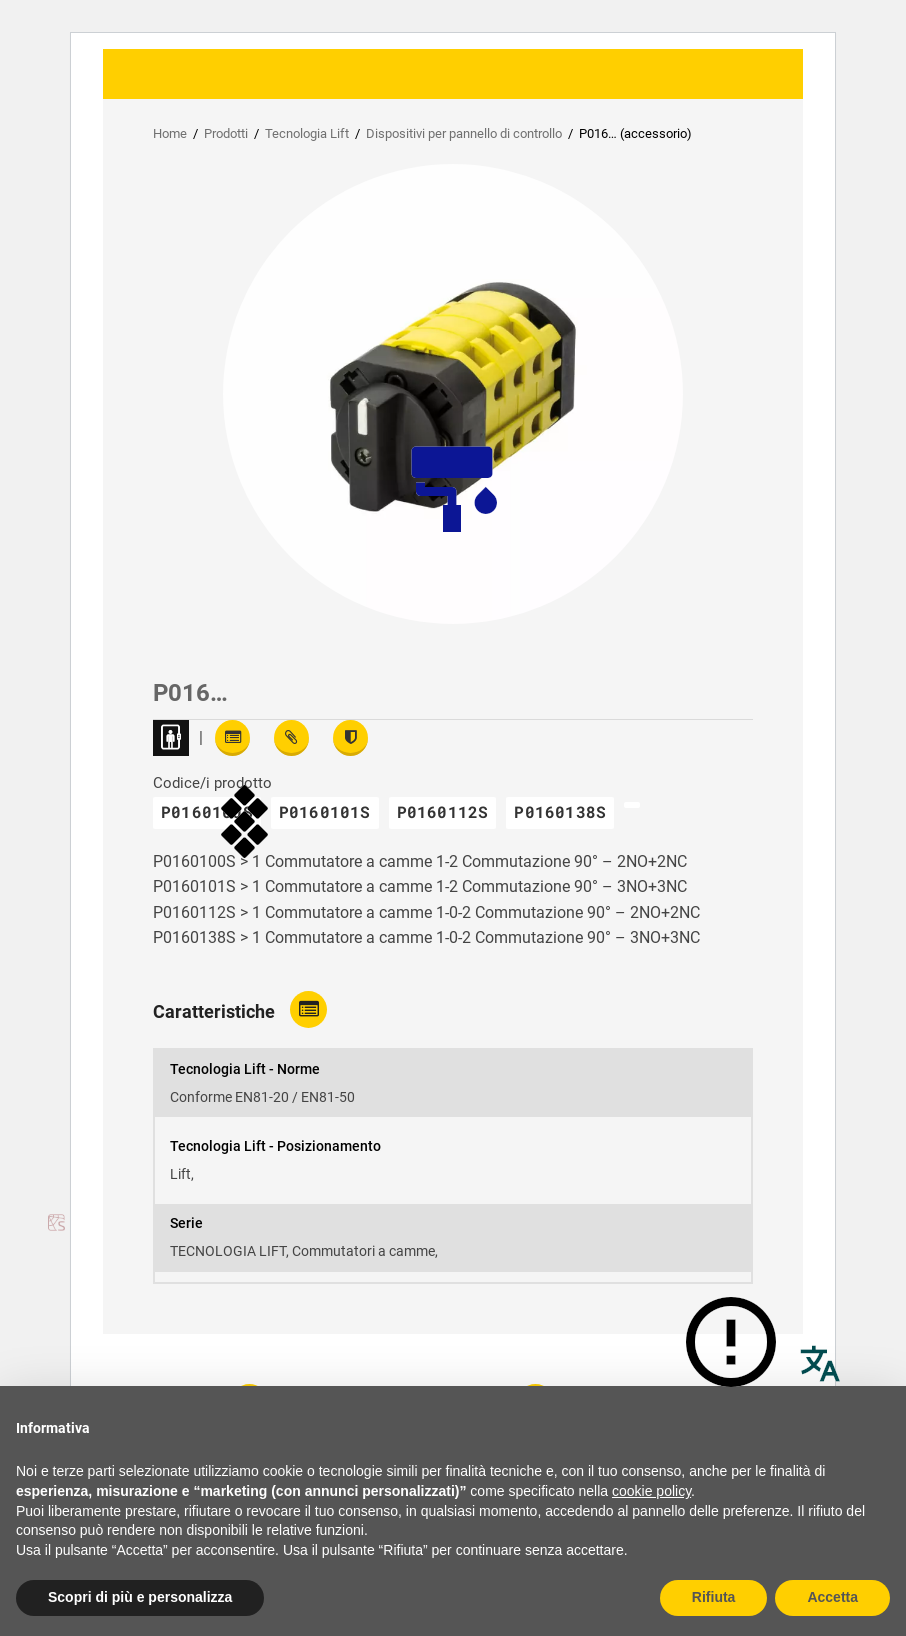 The width and height of the screenshot is (906, 1636). Describe the element at coordinates (731, 1342) in the screenshot. I see `indicates a warning or error state` at that location.